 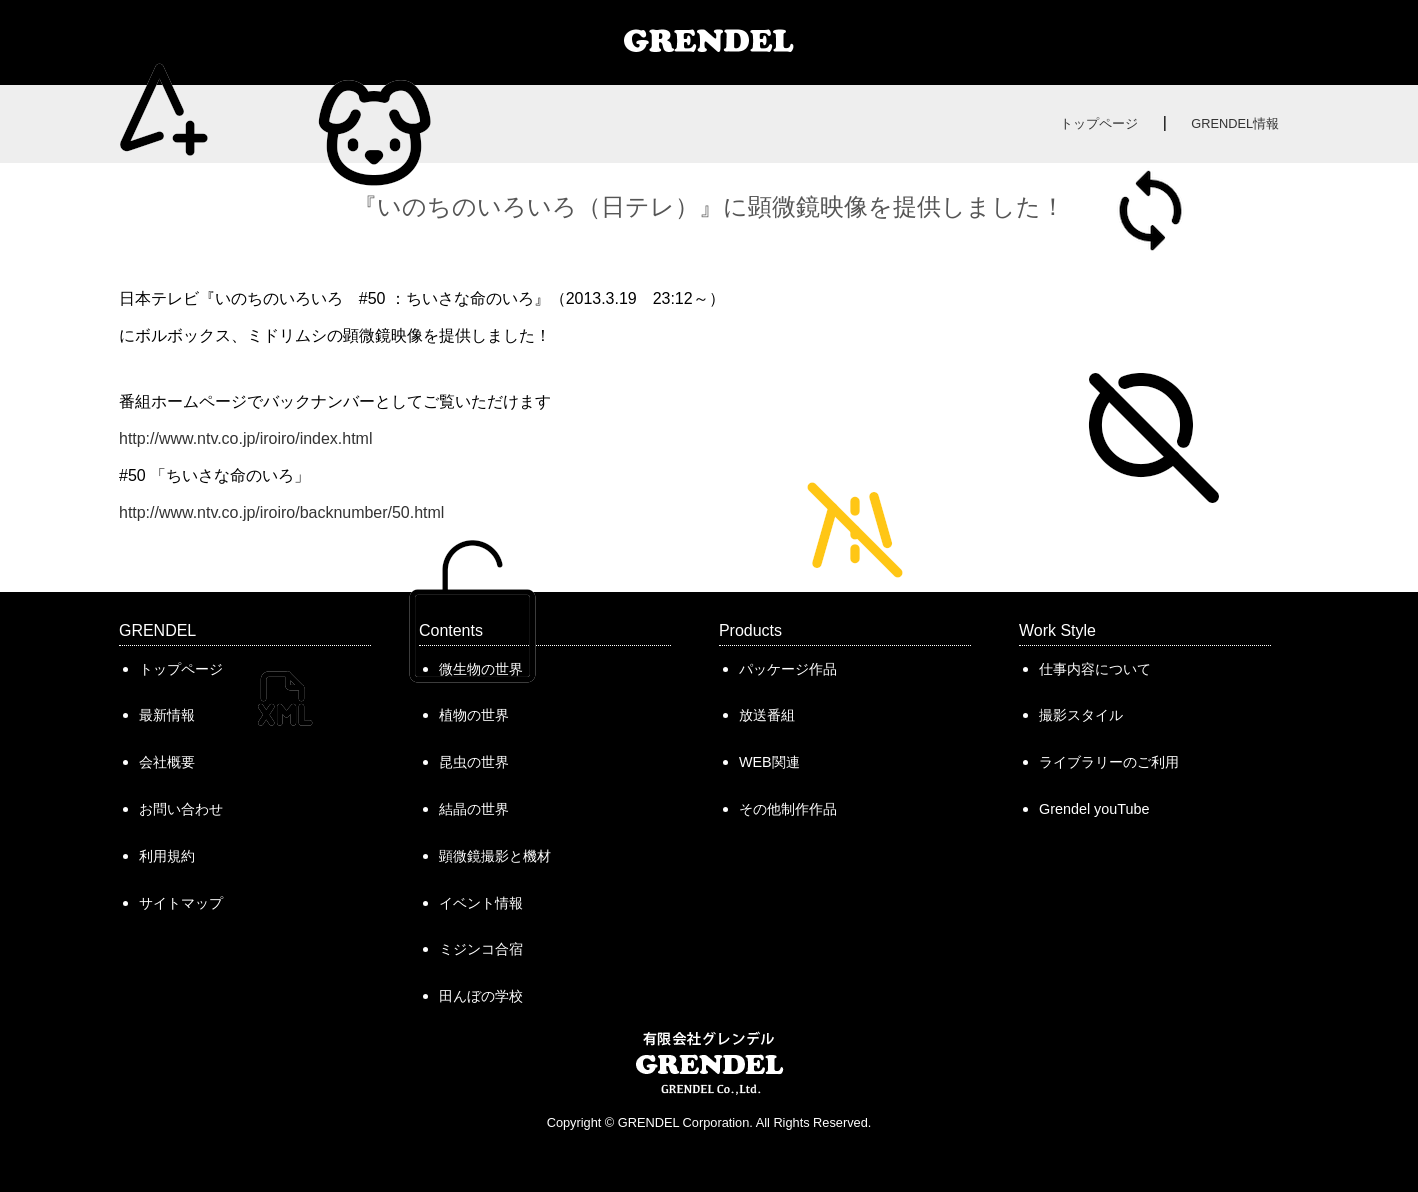 I want to click on search functionality is disabled, so click(x=1154, y=438).